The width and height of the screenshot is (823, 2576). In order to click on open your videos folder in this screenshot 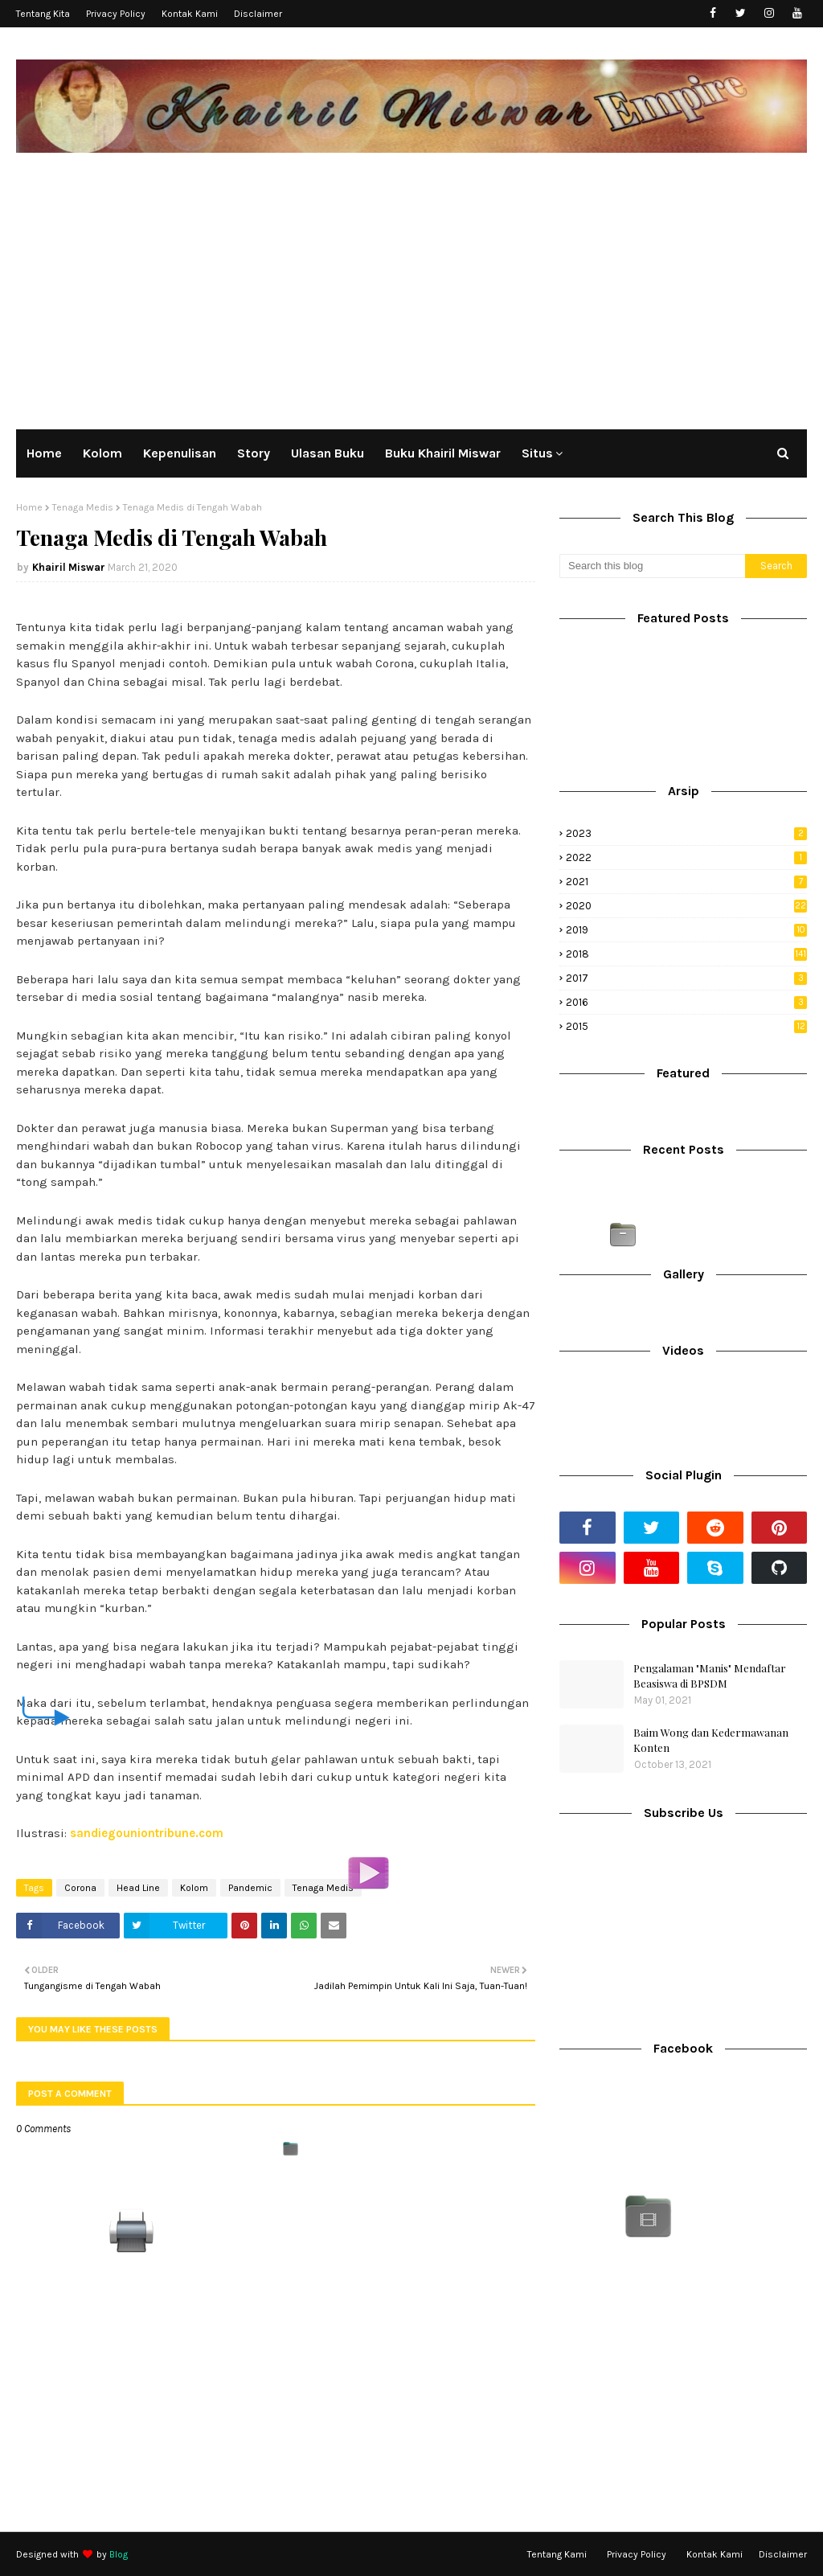, I will do `click(648, 2216)`.